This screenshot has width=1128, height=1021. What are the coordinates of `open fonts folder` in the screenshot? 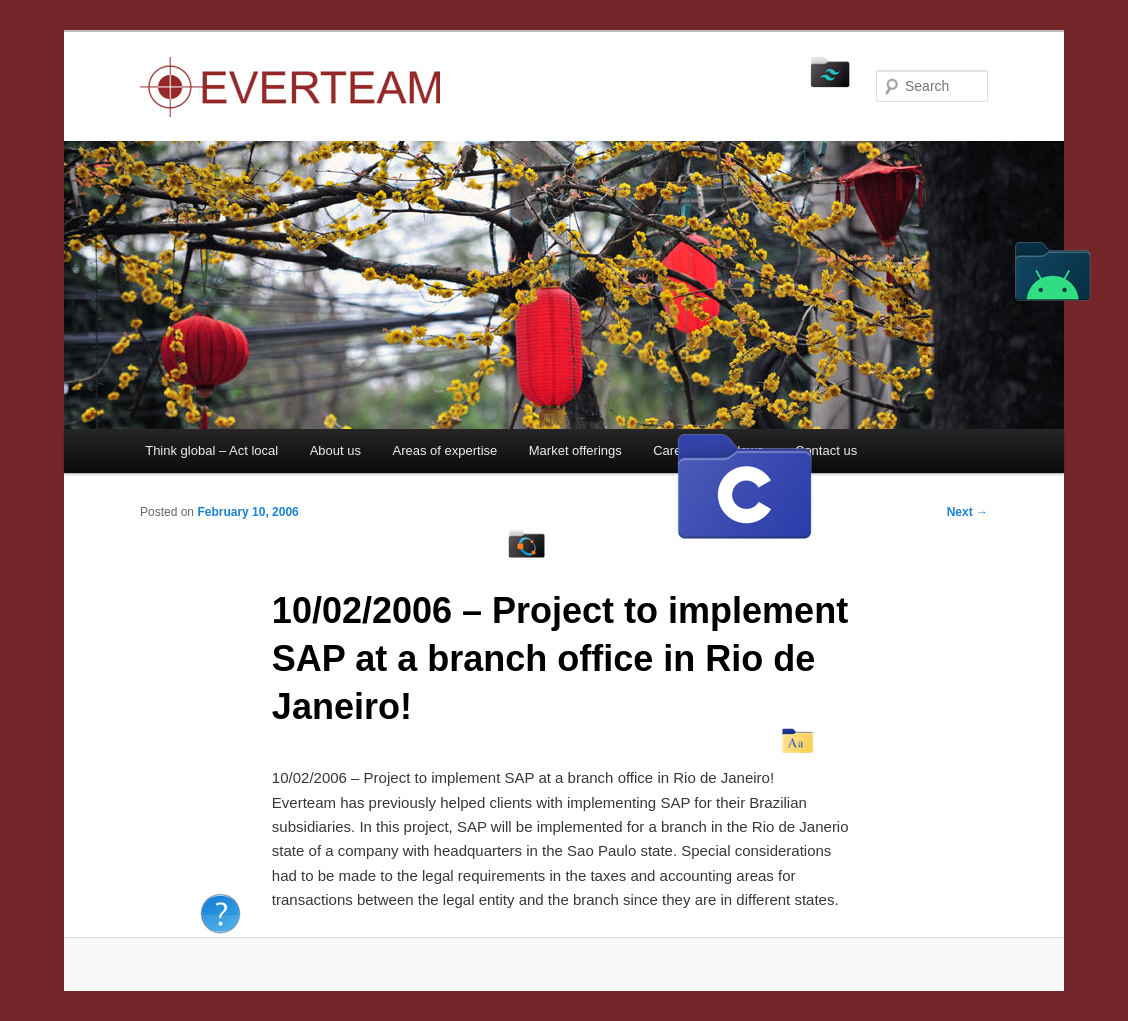 It's located at (797, 741).